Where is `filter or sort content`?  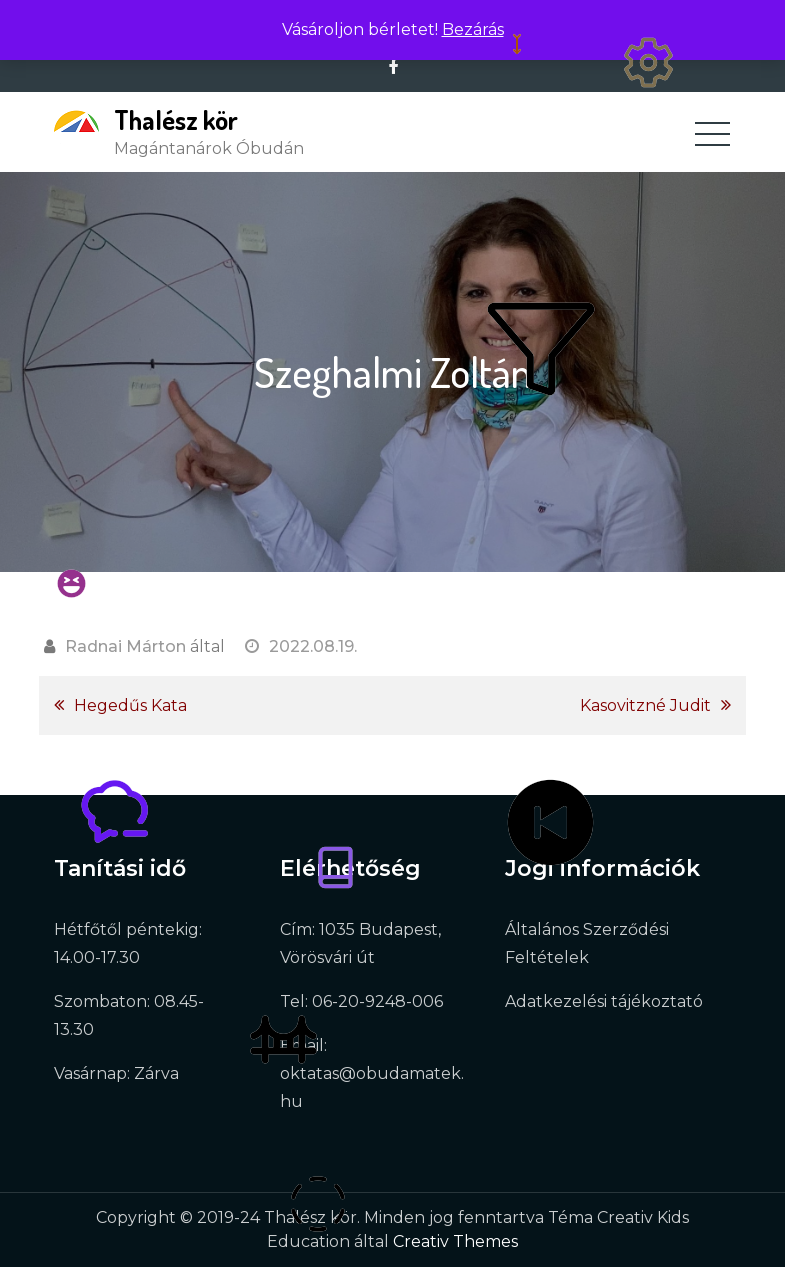 filter or sort content is located at coordinates (541, 349).